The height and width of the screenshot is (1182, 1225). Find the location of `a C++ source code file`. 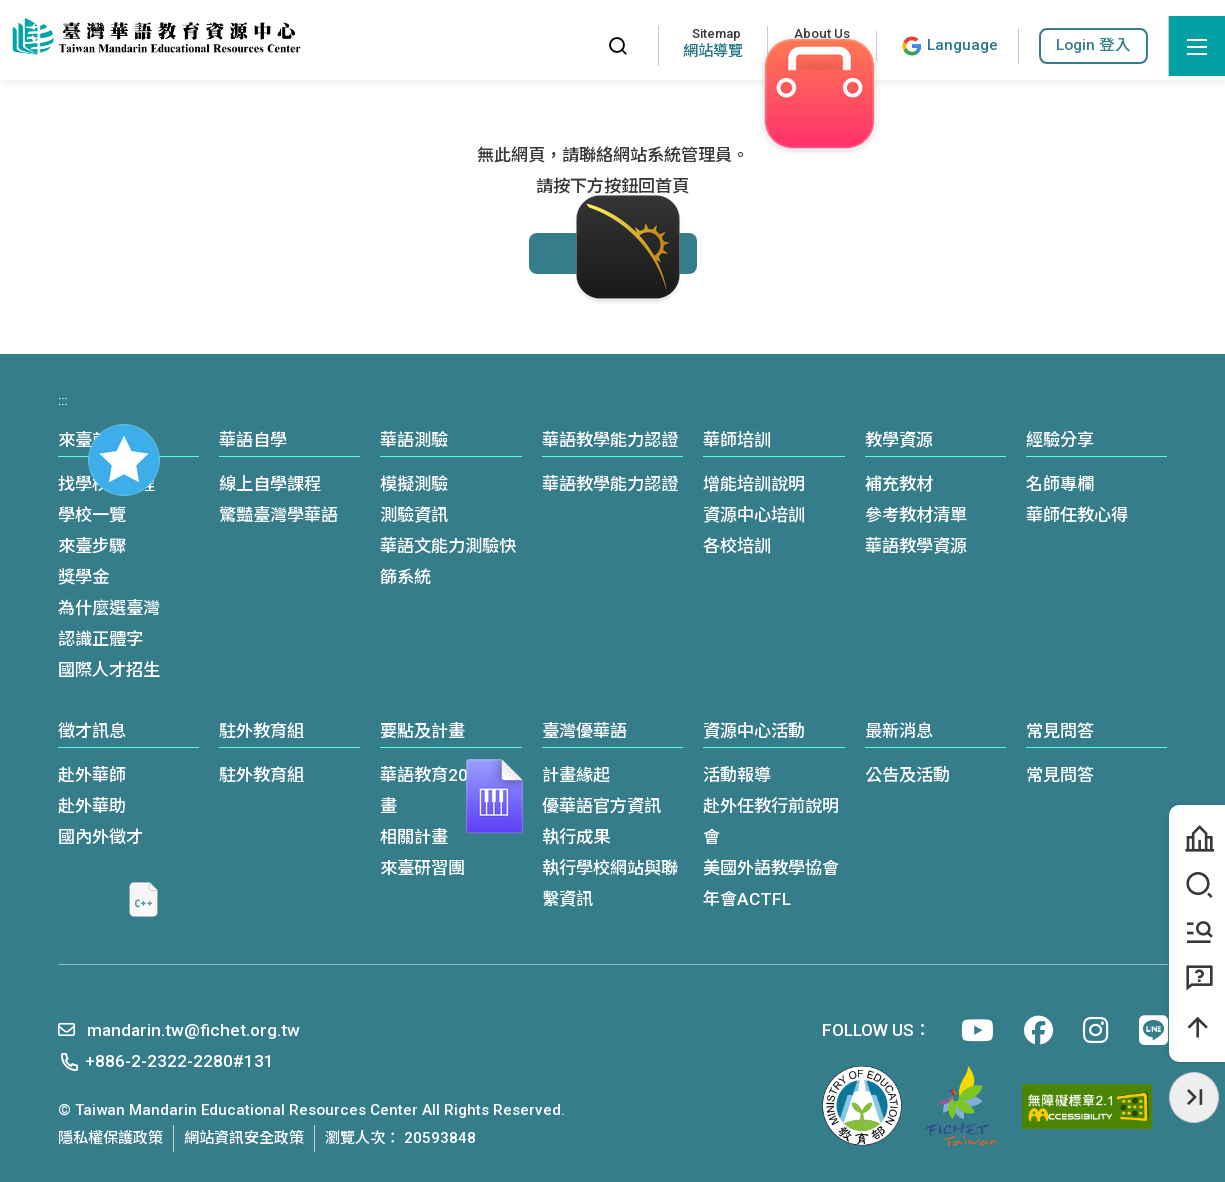

a C++ source code file is located at coordinates (143, 899).